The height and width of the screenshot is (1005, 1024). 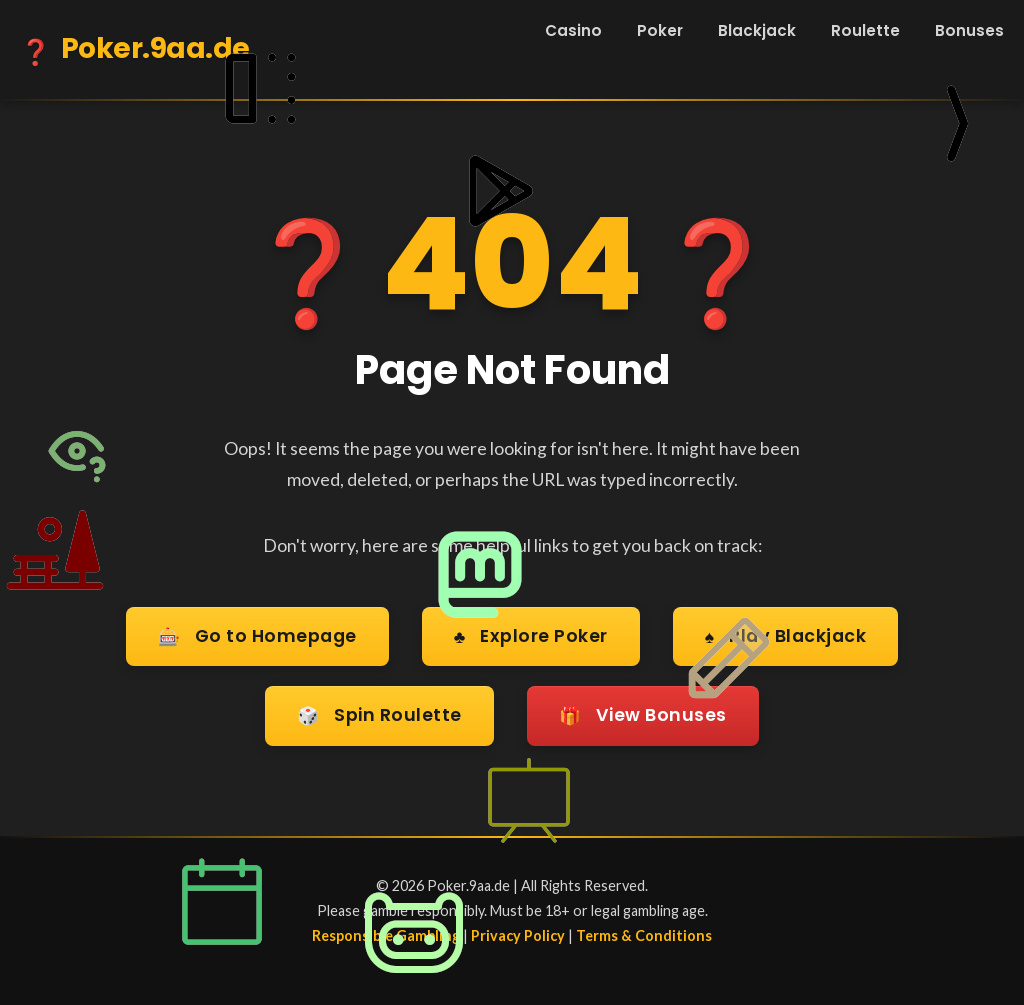 I want to click on view calendar, so click(x=222, y=905).